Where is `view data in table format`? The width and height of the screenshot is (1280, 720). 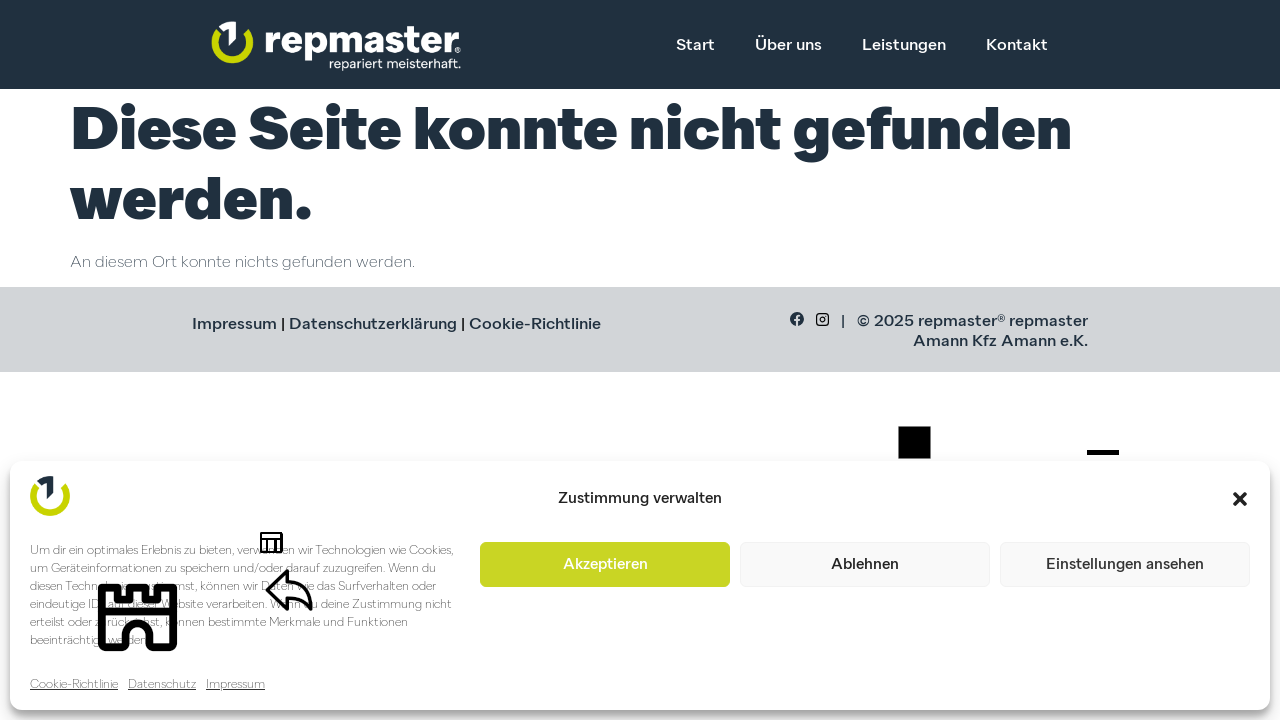 view data in table format is located at coordinates (270, 542).